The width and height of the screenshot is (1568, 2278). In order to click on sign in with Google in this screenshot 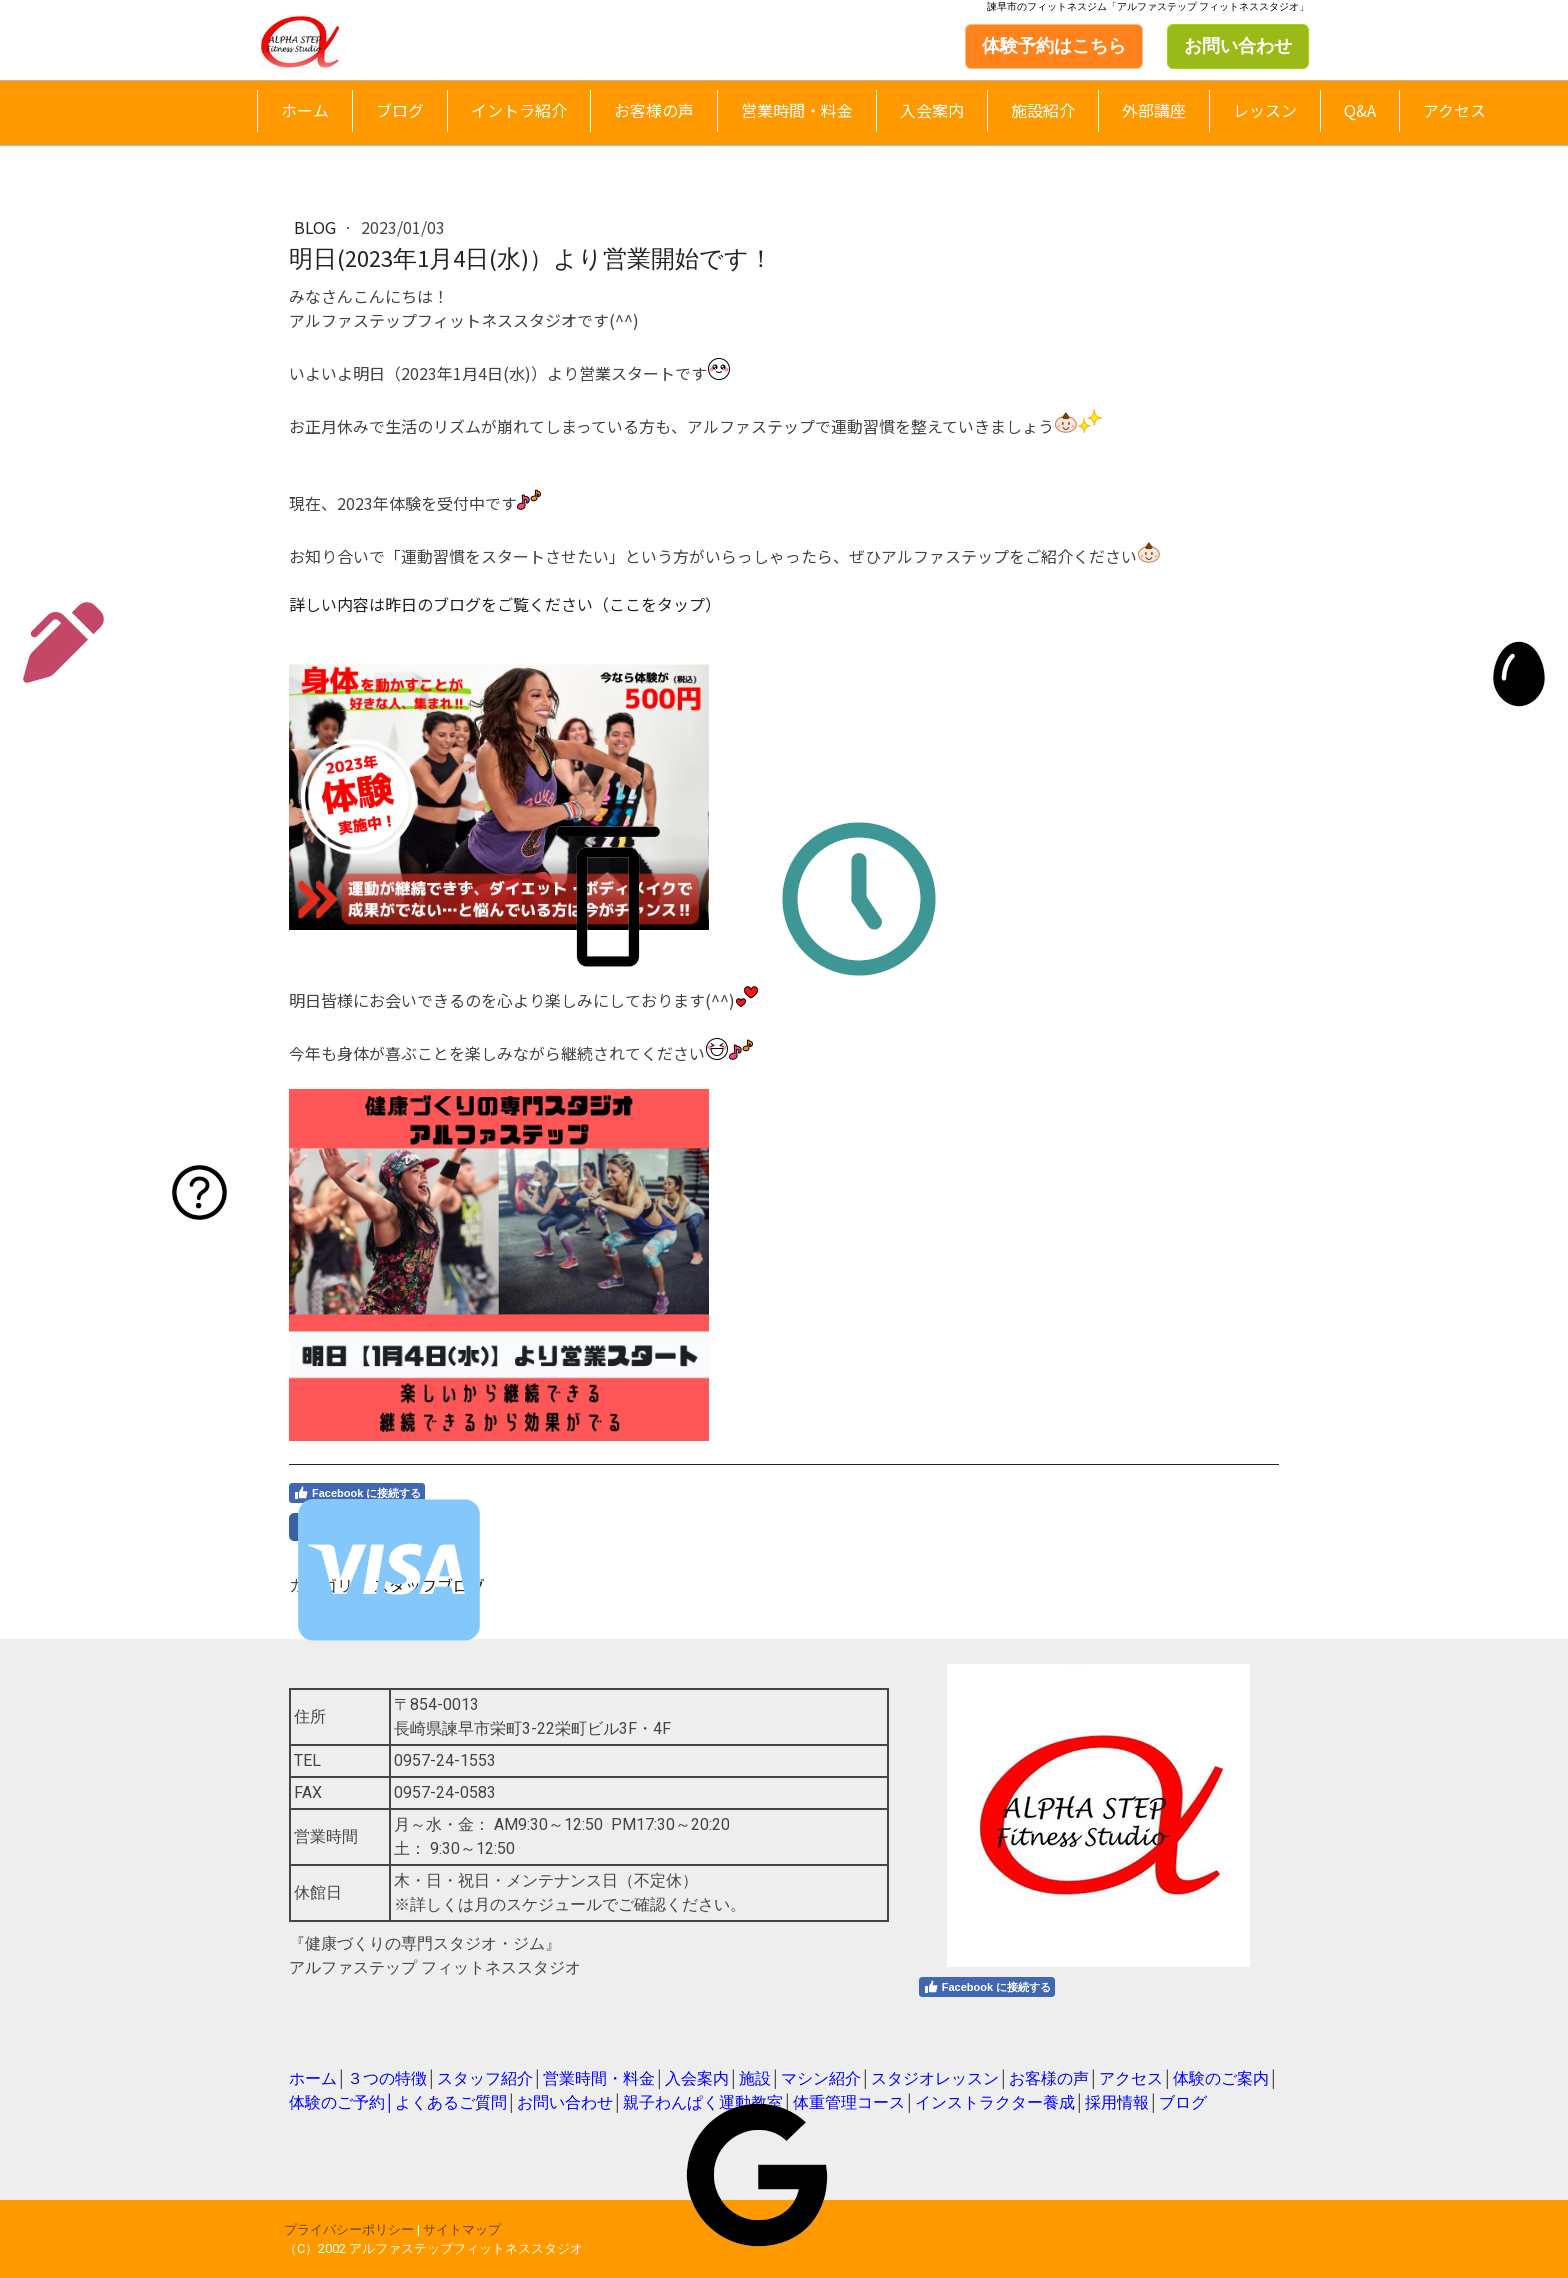, I will do `click(757, 2175)`.